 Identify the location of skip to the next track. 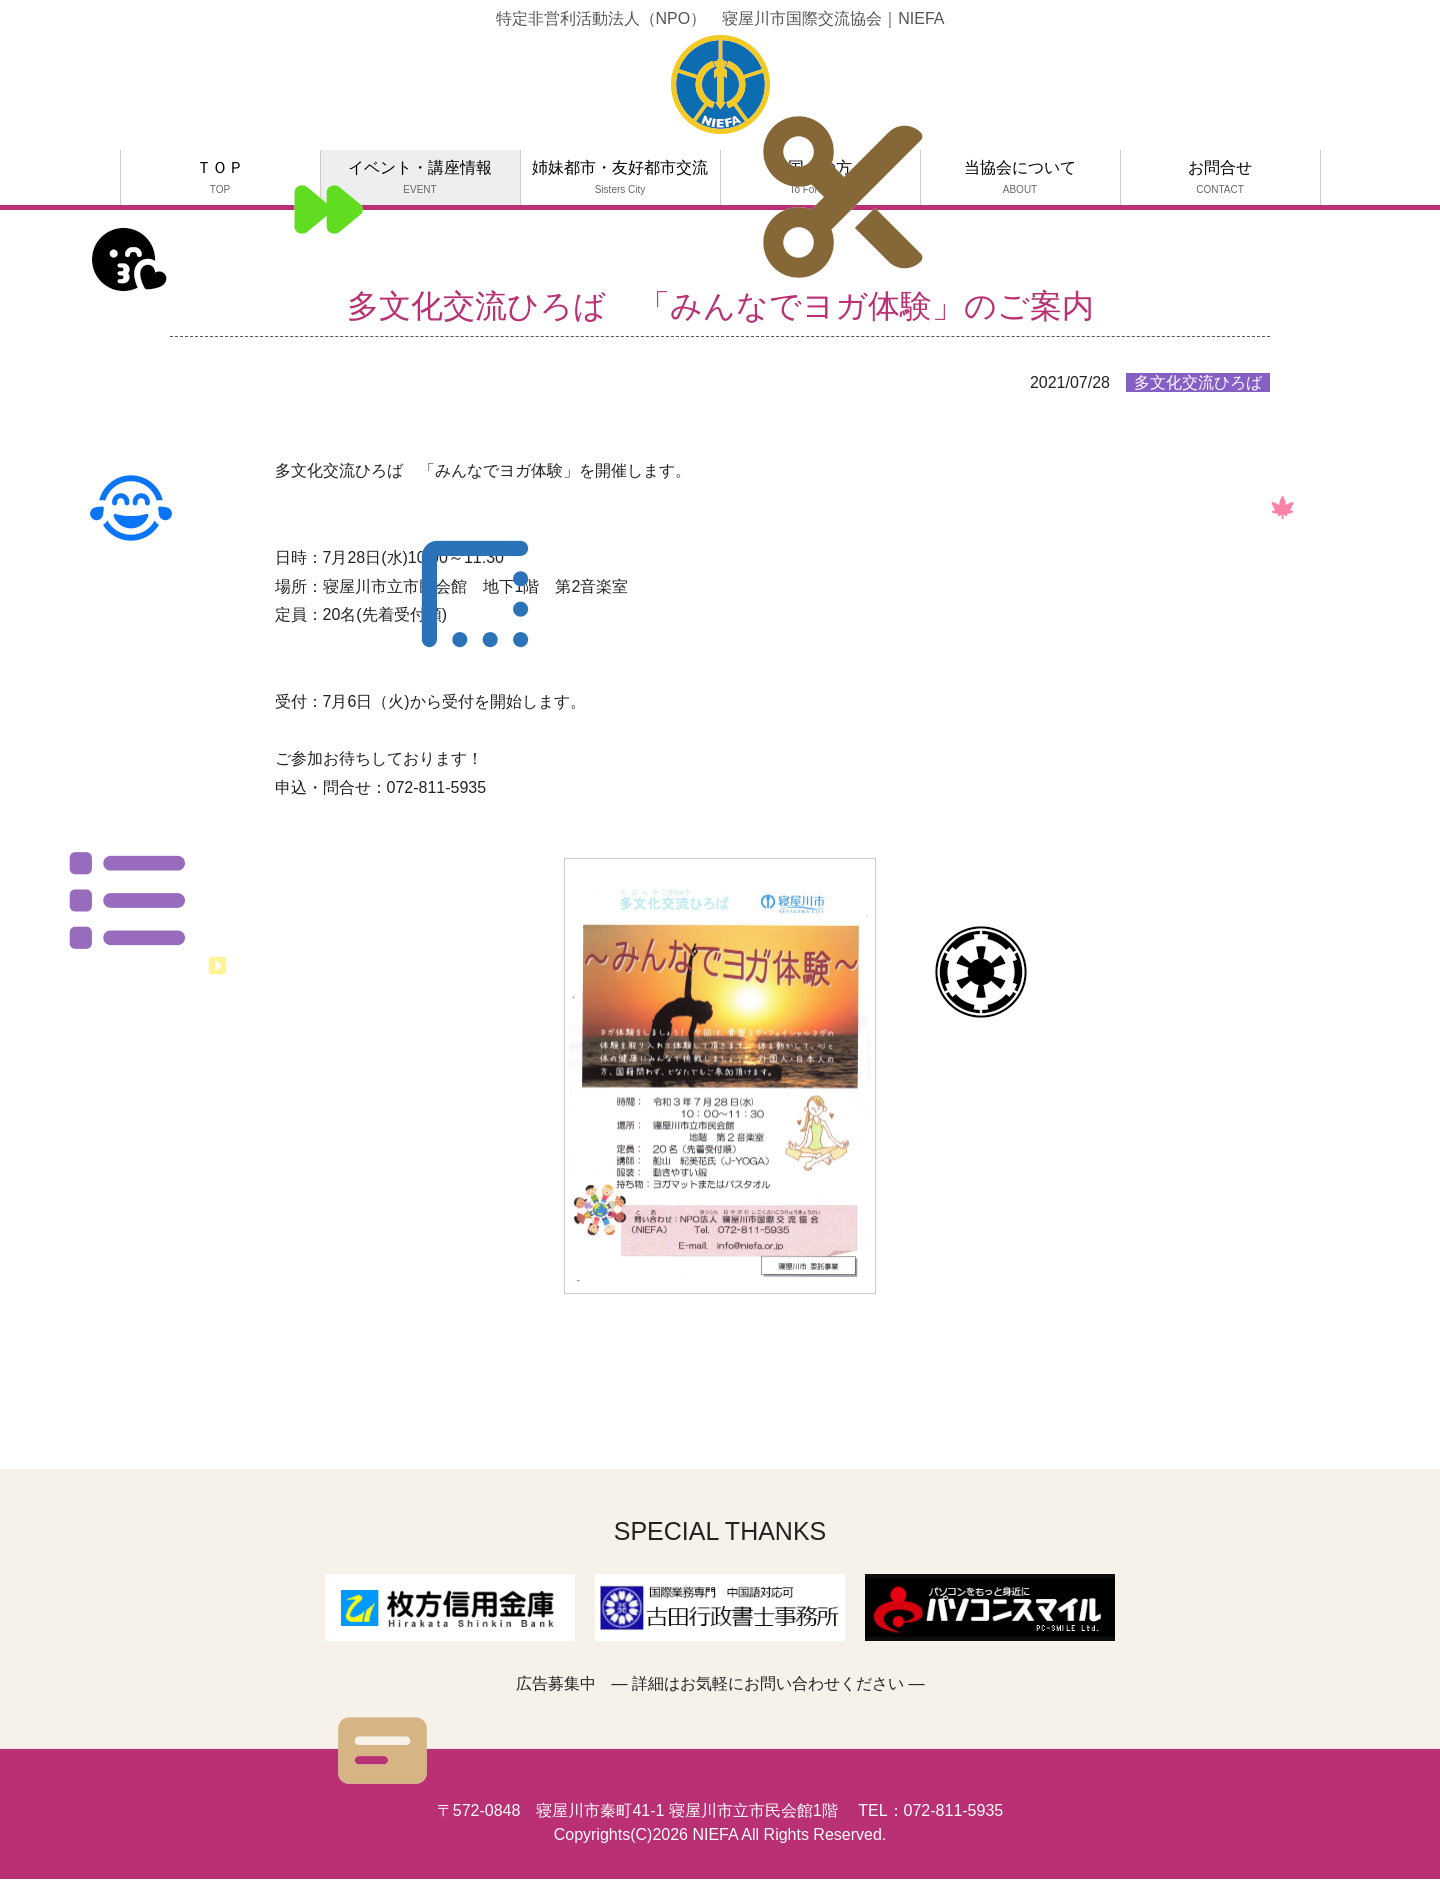
(324, 209).